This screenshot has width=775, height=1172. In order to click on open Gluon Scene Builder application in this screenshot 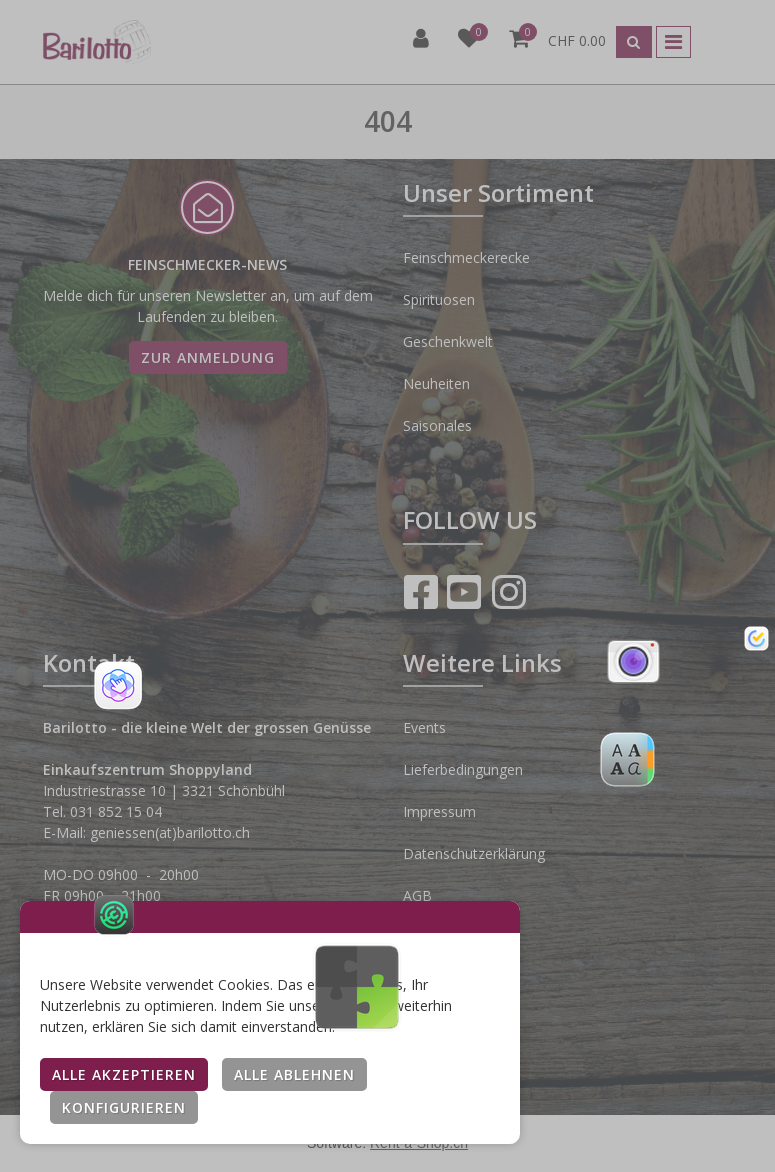, I will do `click(117, 686)`.